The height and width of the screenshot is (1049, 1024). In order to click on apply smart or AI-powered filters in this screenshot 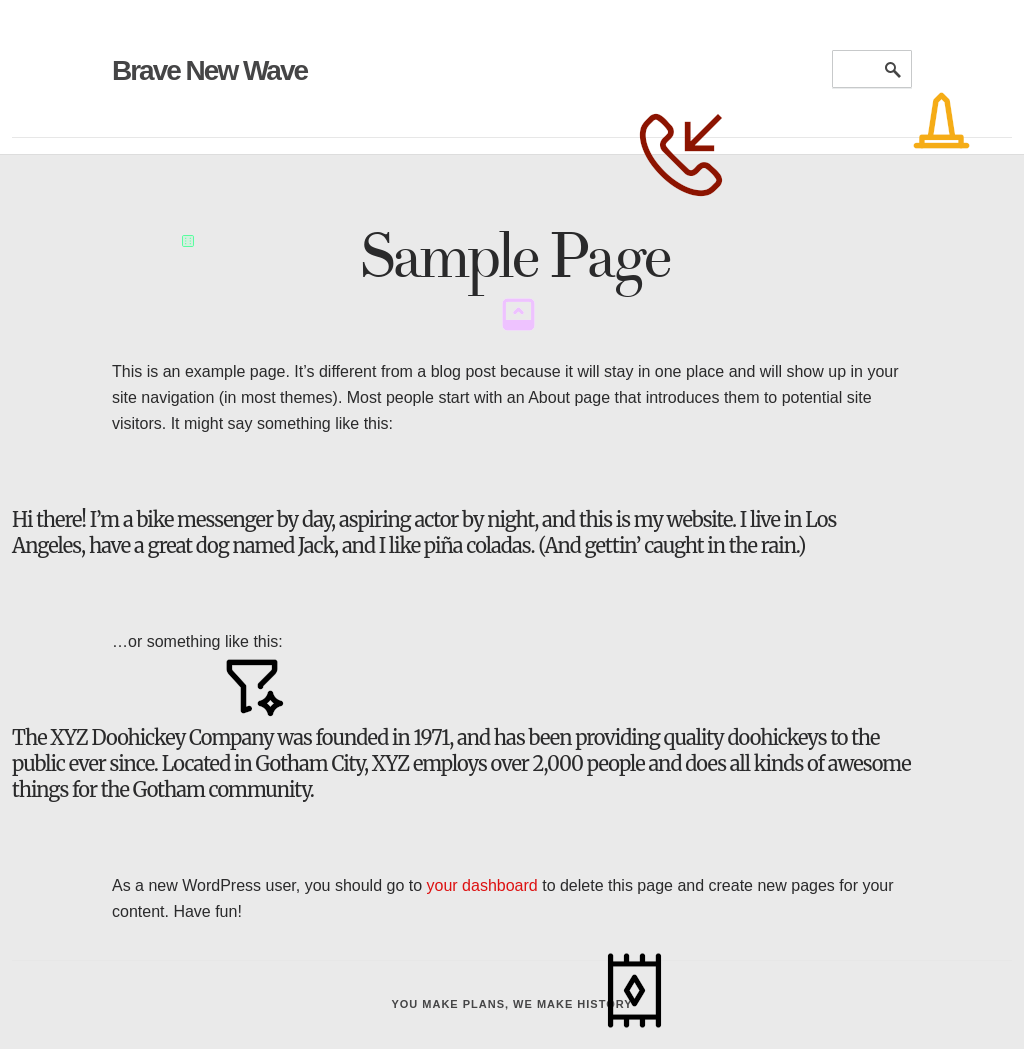, I will do `click(252, 685)`.